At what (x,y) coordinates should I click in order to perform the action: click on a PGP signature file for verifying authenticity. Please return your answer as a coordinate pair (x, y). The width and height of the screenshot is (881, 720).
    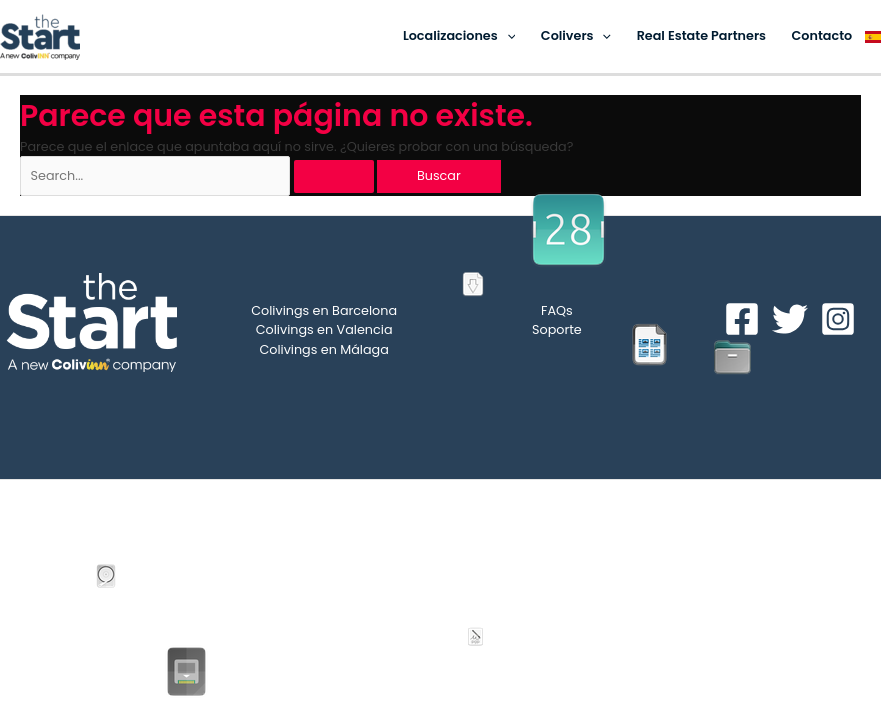
    Looking at the image, I should click on (475, 636).